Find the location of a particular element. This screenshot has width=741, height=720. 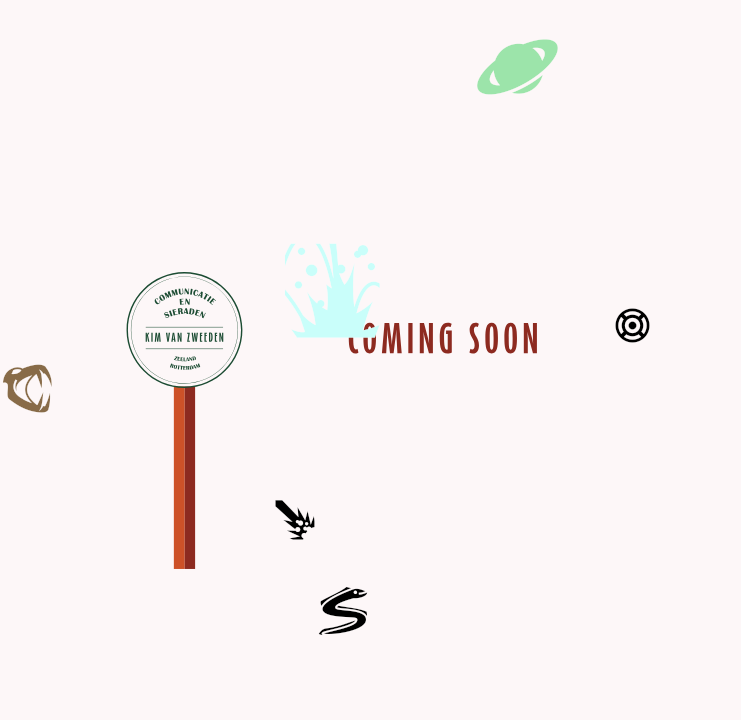

indicates a beast or creature type in a game interface is located at coordinates (27, 388).